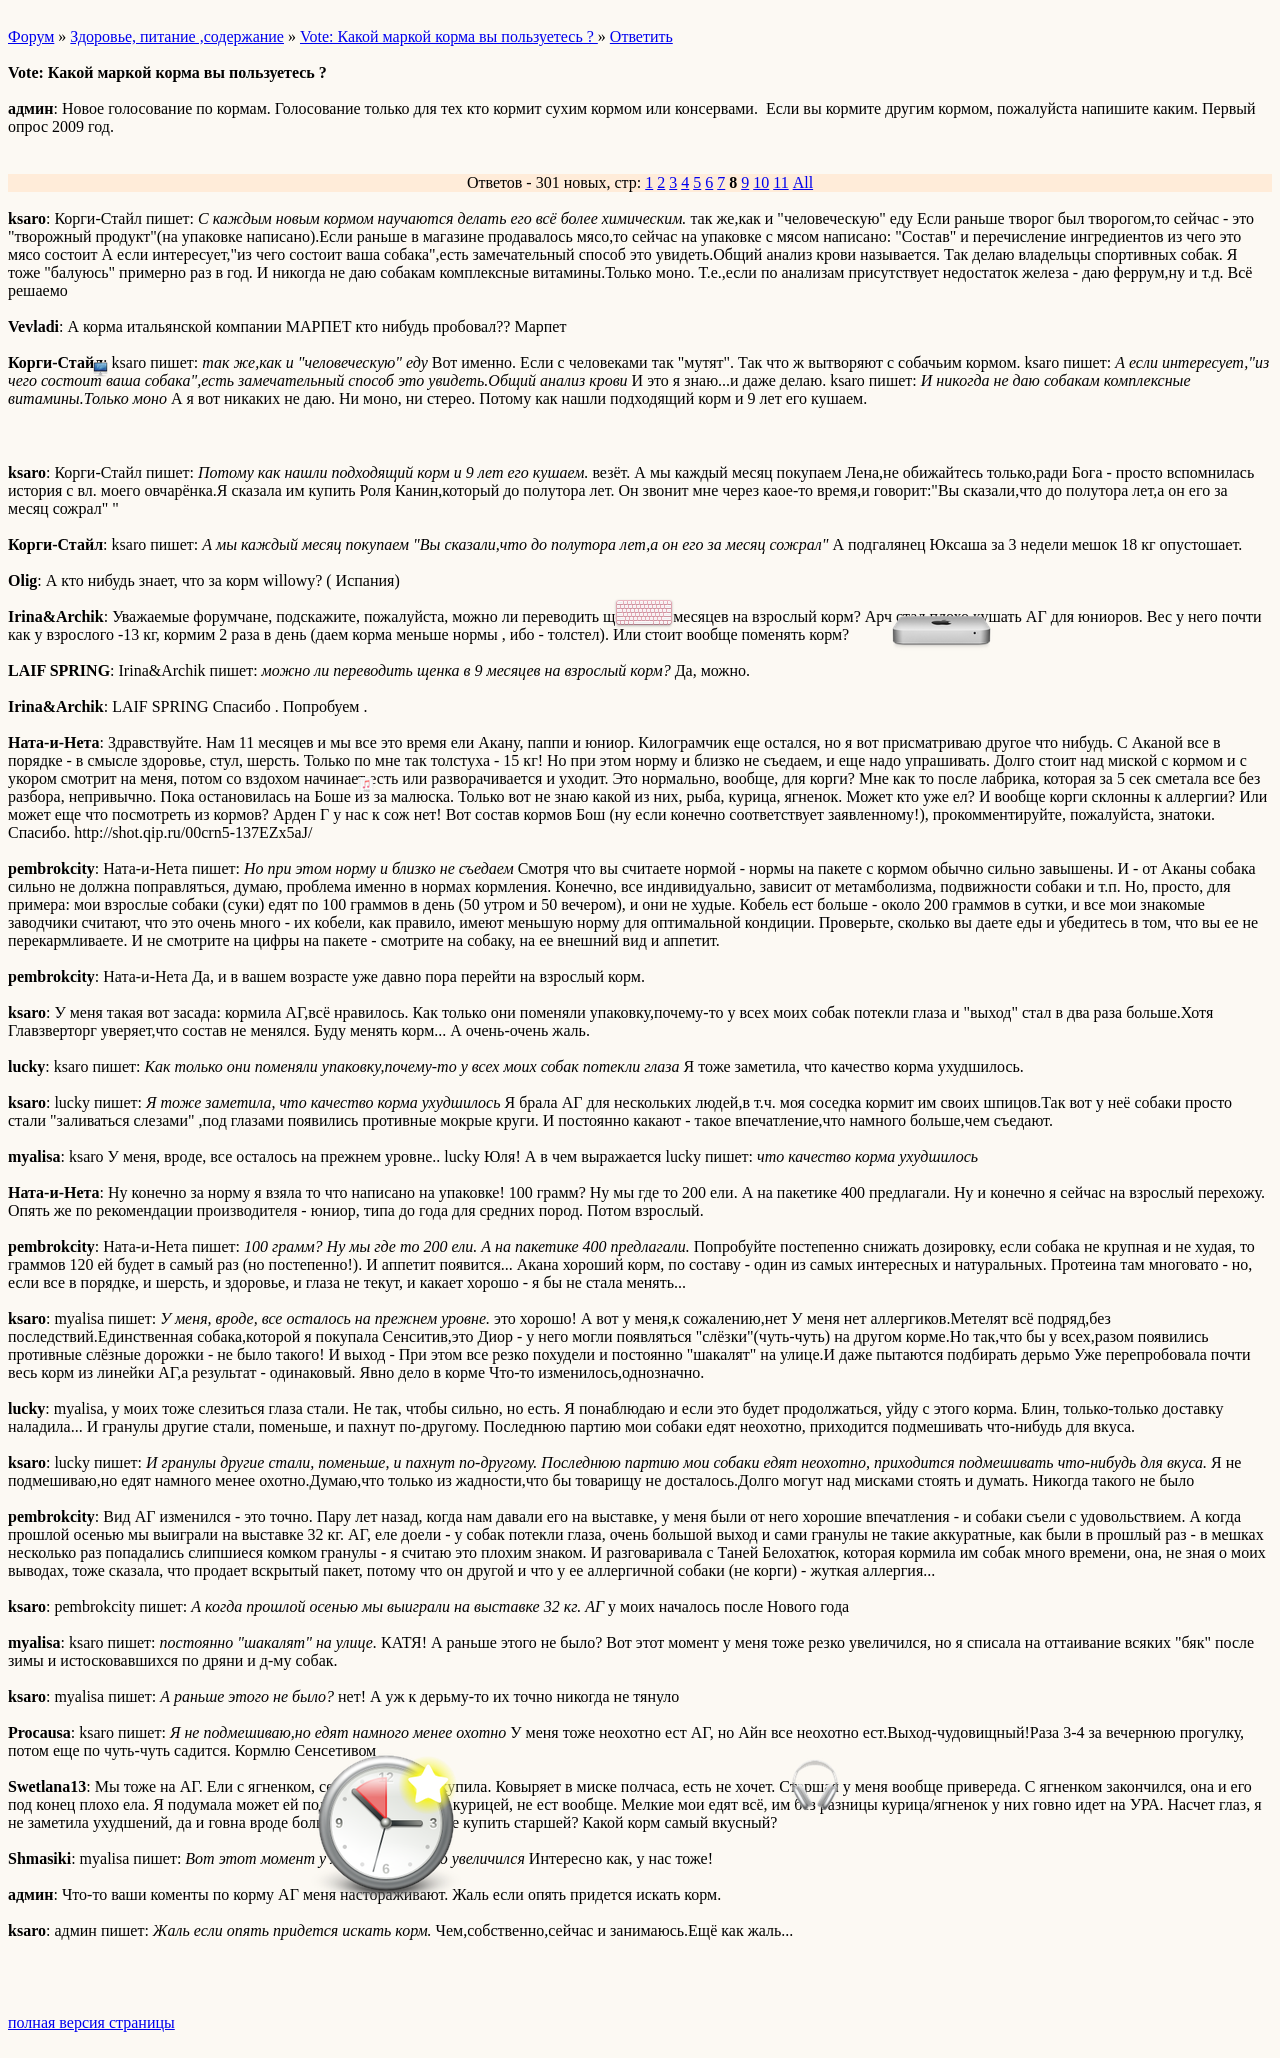 Image resolution: width=1280 pixels, height=2058 pixels. What do you see at coordinates (100, 366) in the screenshot?
I see `represents an iMac desktop computer` at bounding box center [100, 366].